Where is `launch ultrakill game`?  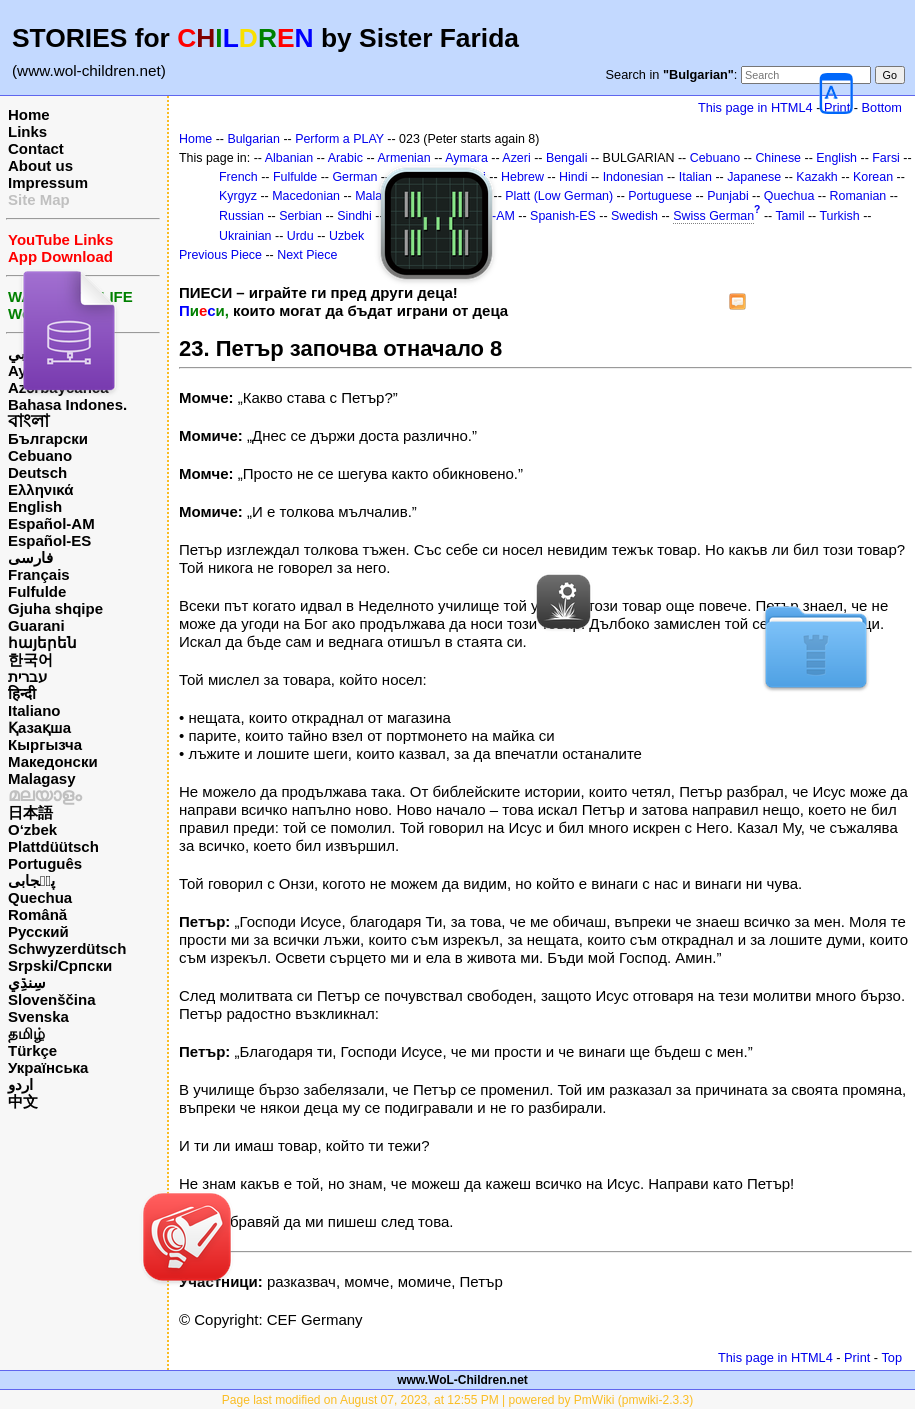 launch ultrakill game is located at coordinates (187, 1237).